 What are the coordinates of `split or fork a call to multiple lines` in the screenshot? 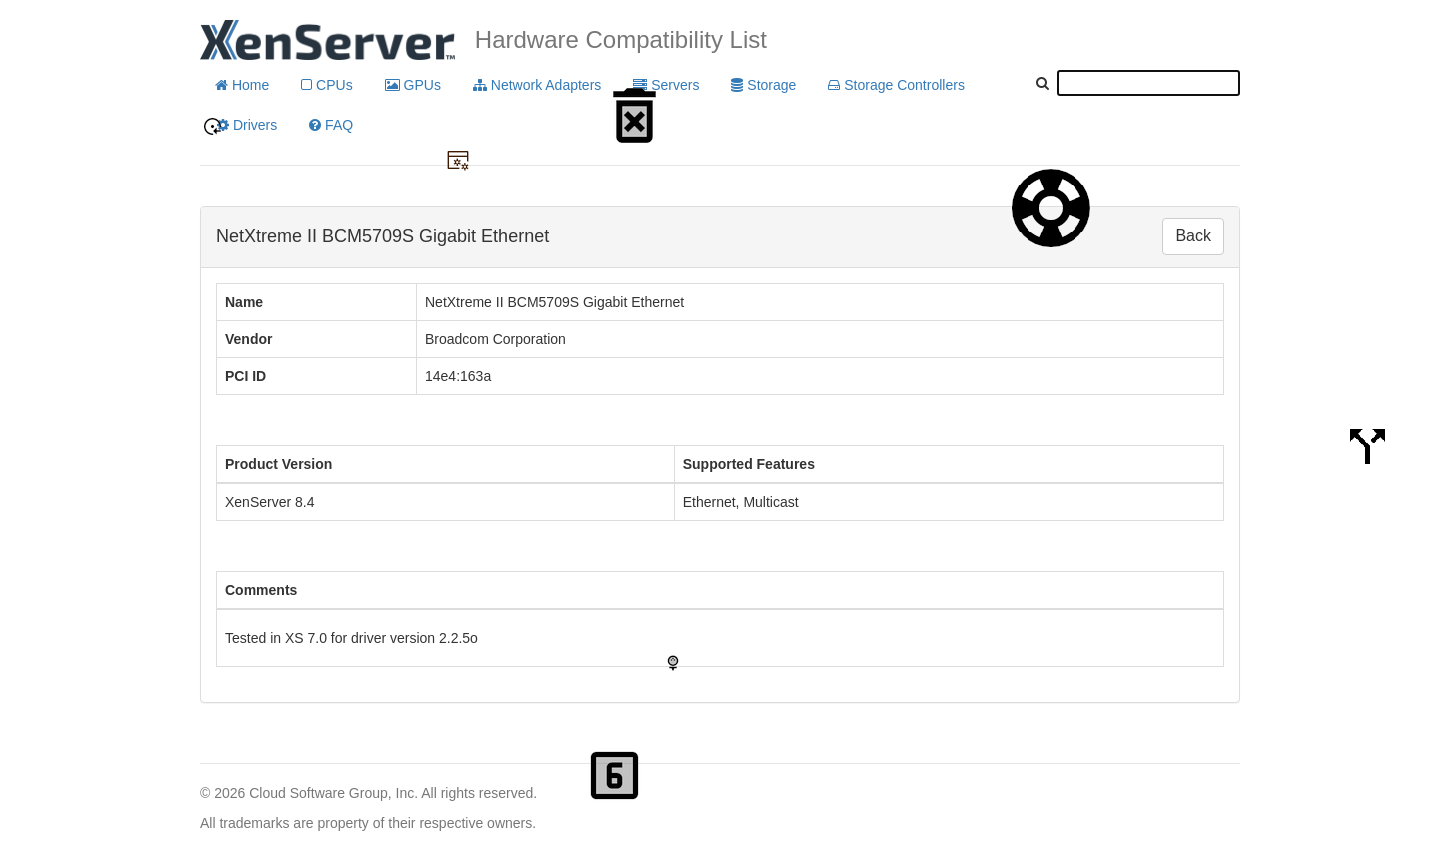 It's located at (1367, 446).